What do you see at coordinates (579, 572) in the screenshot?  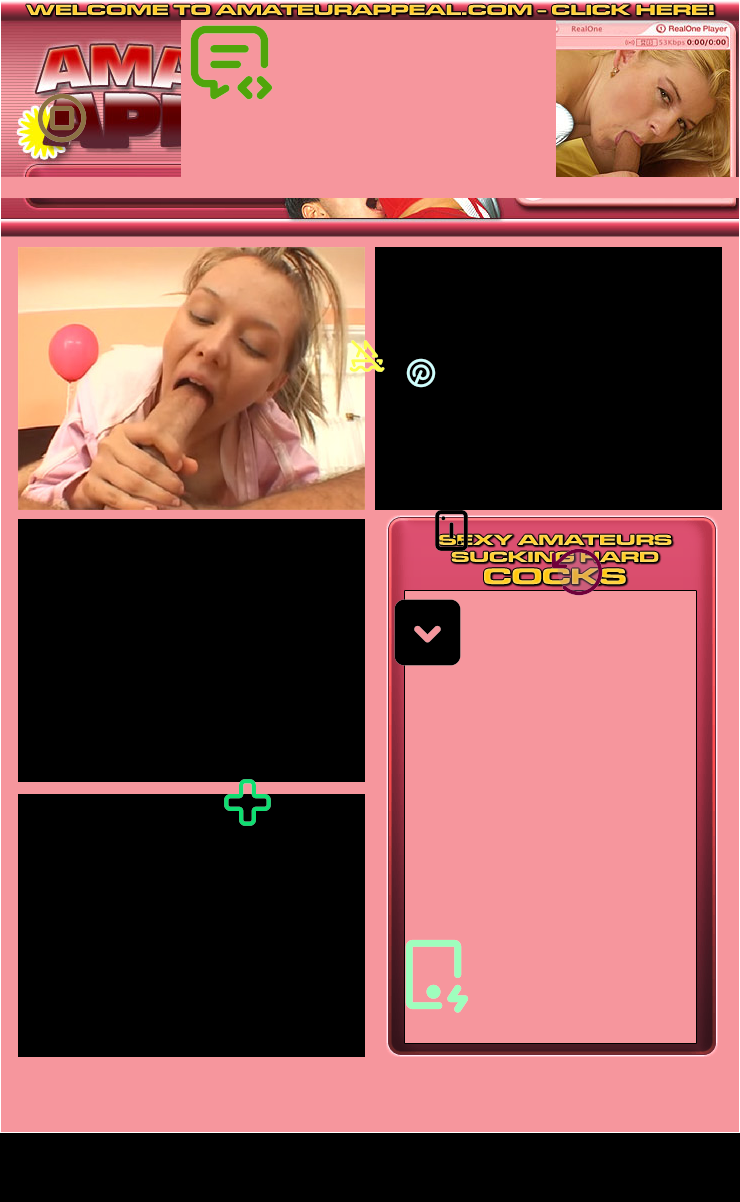 I see `undo last action` at bounding box center [579, 572].